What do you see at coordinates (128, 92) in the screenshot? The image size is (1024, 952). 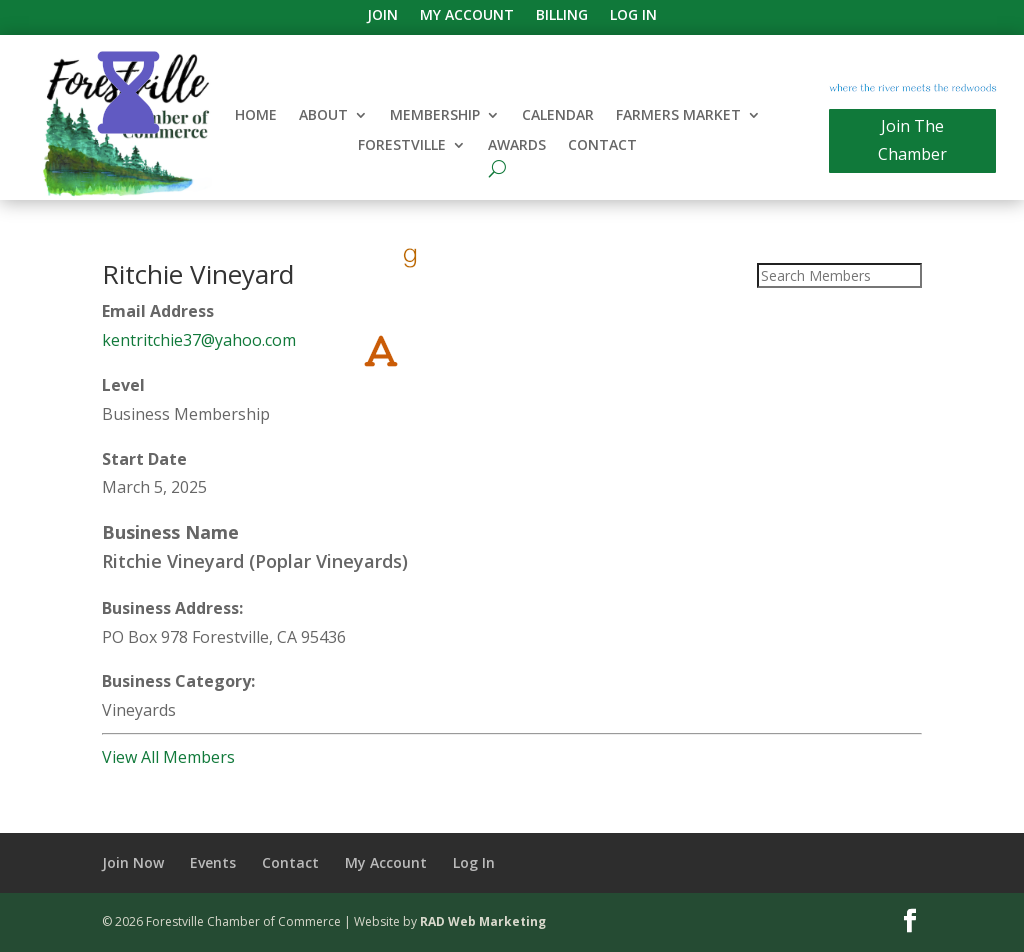 I see `indicates time remaining or countdown in progress` at bounding box center [128, 92].